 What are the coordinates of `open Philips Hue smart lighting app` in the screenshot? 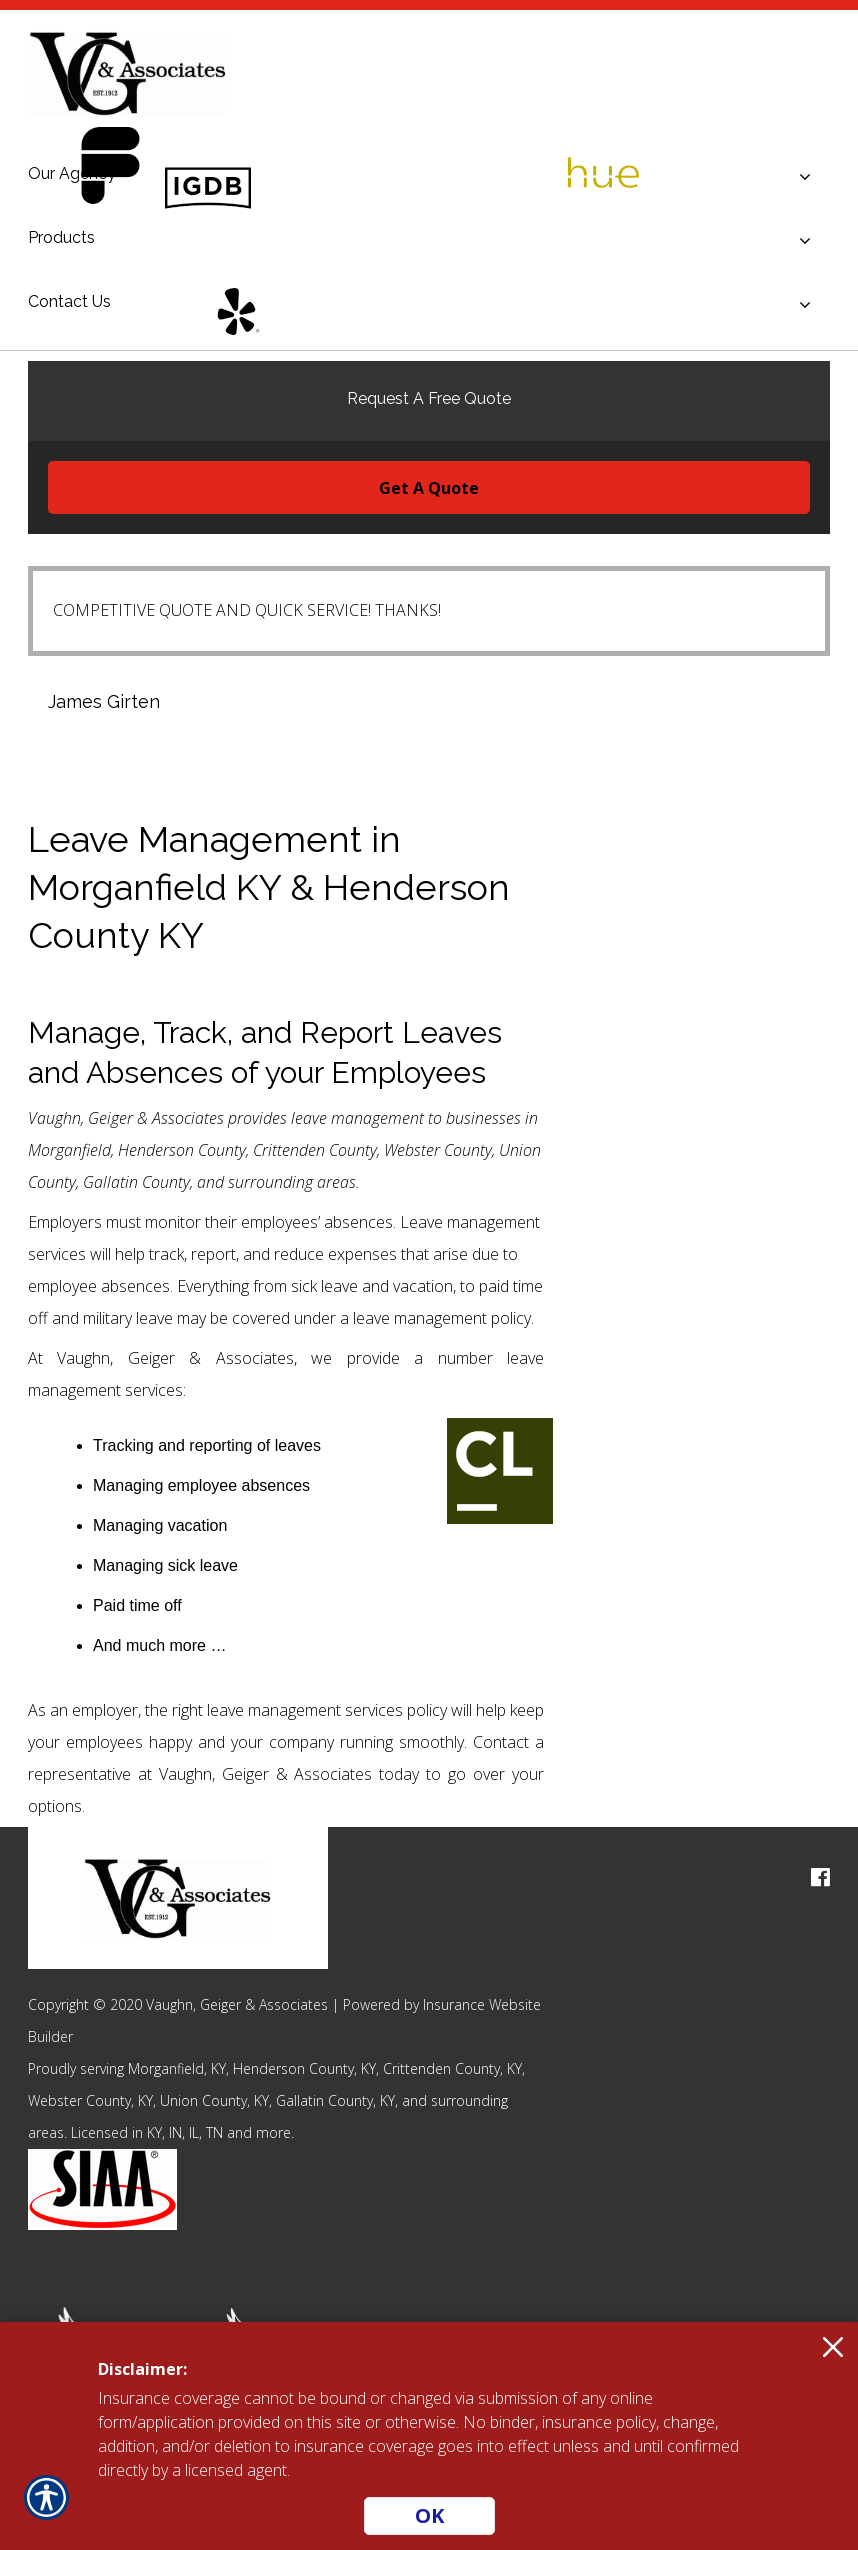 It's located at (603, 172).